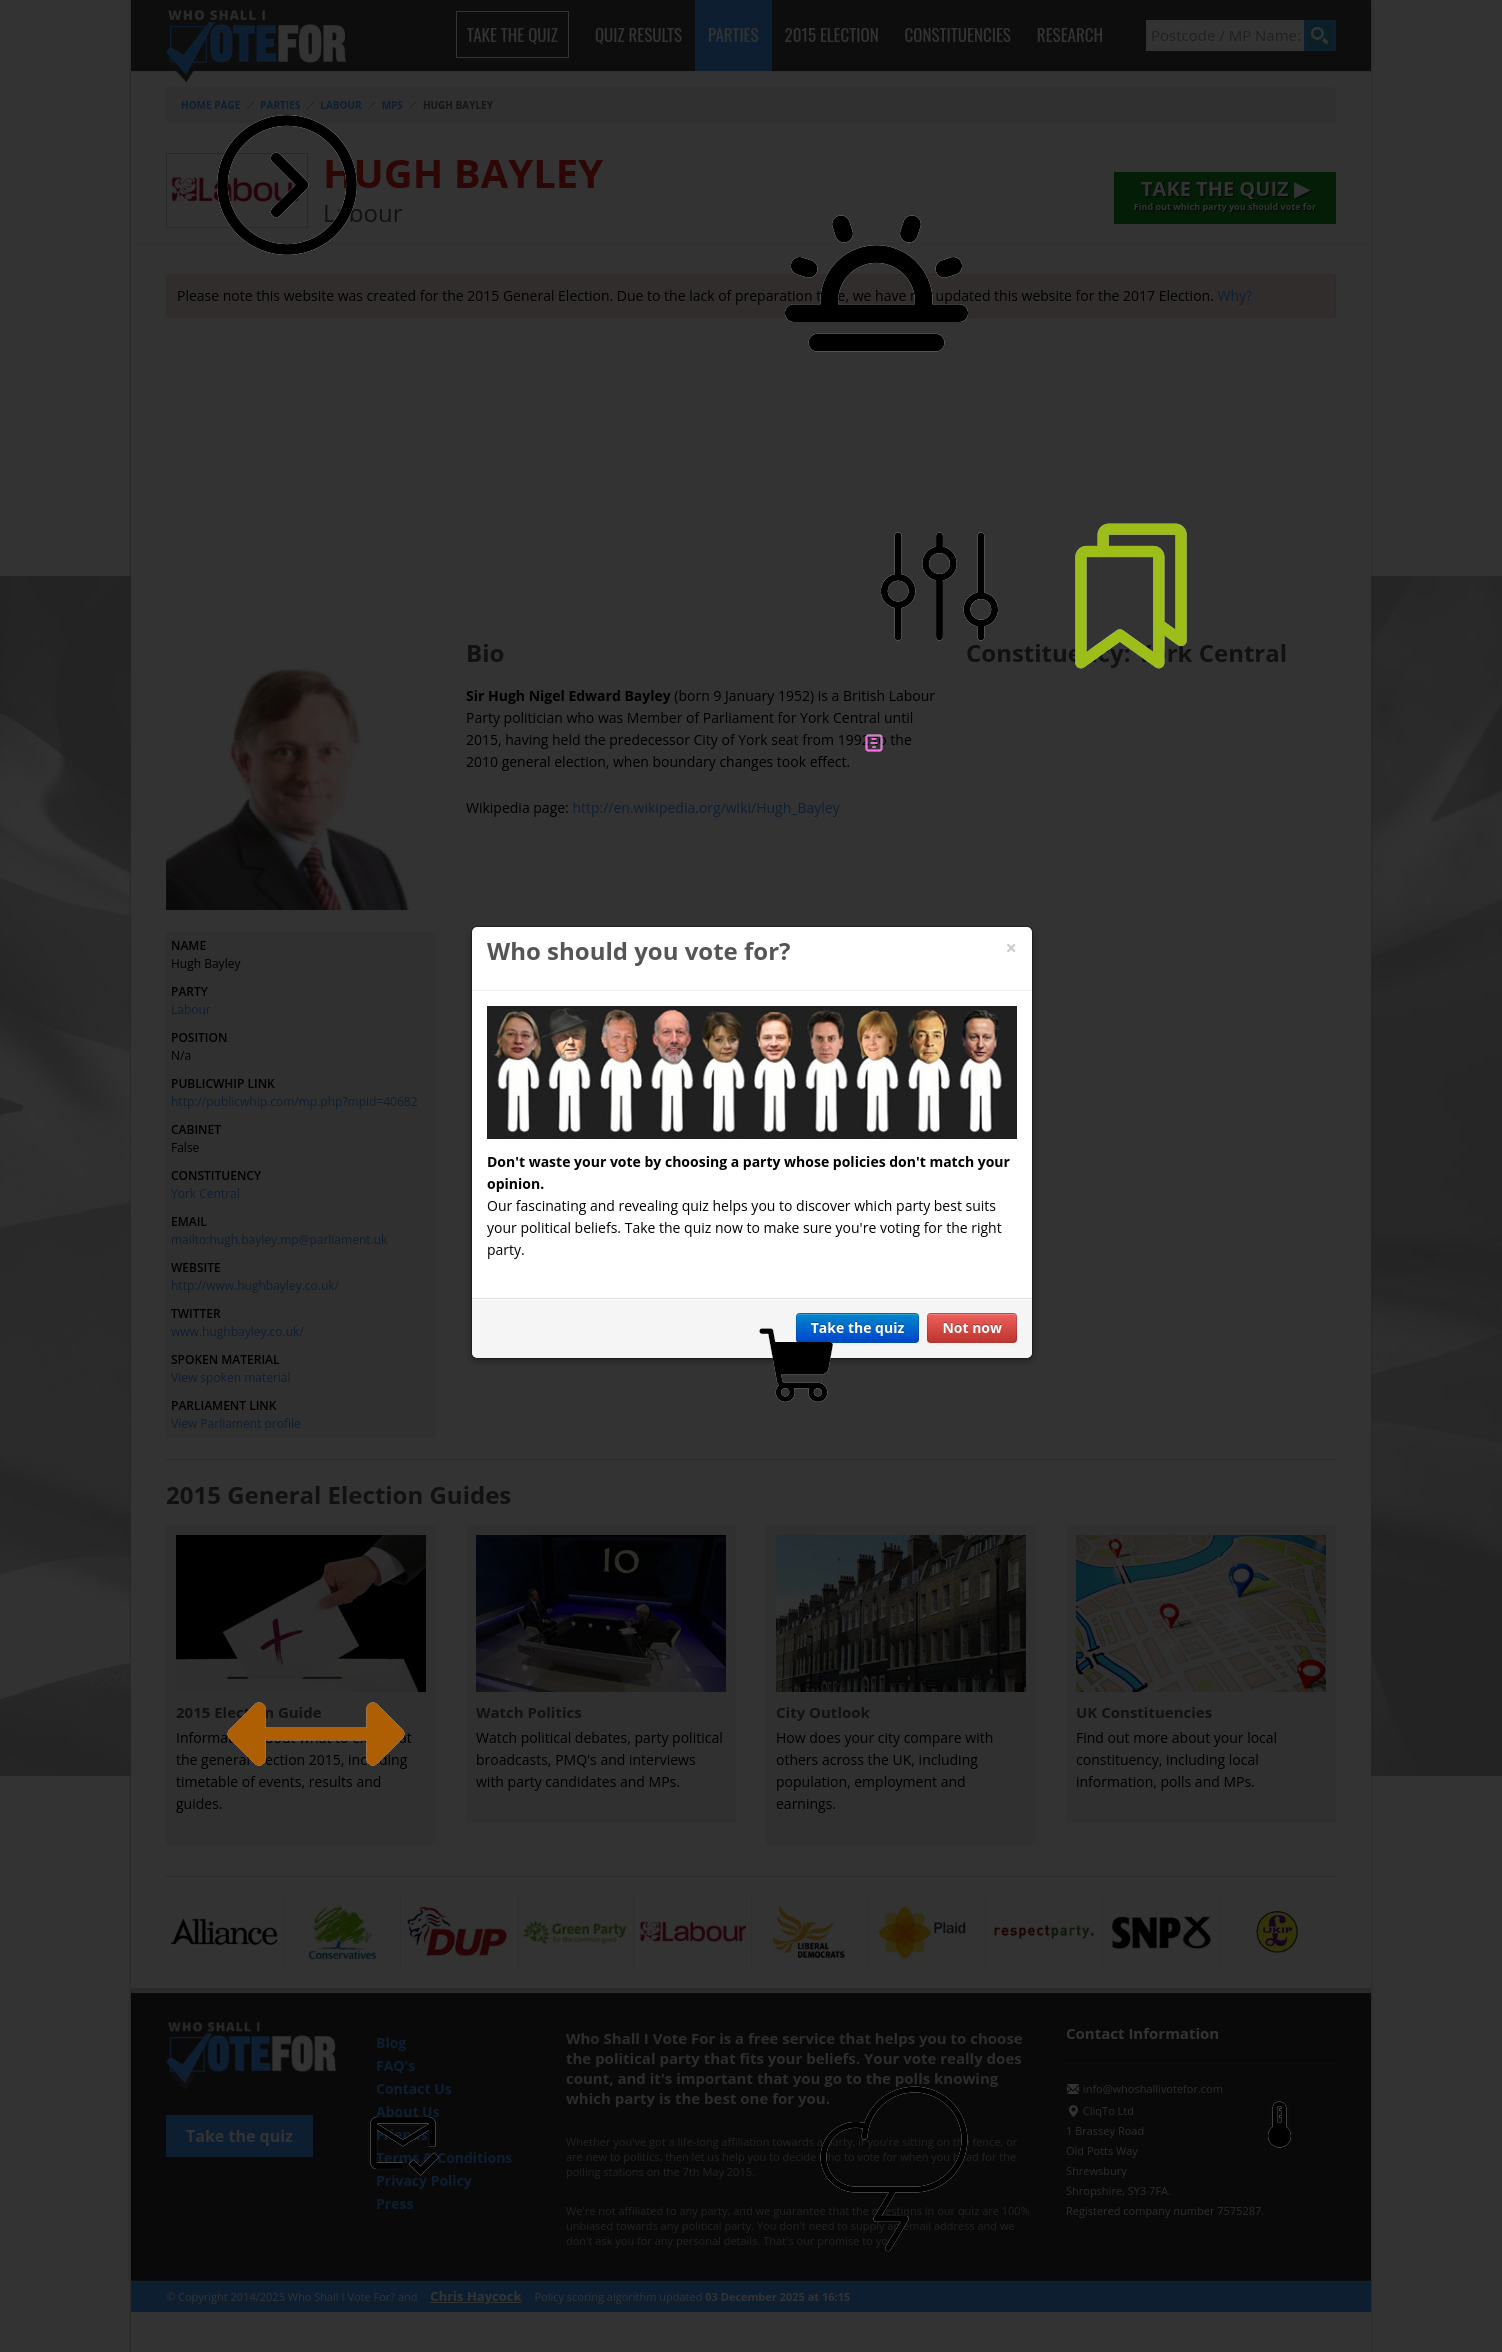 The height and width of the screenshot is (2352, 1502). What do you see at coordinates (316, 1734) in the screenshot?
I see `resize element horizontally` at bounding box center [316, 1734].